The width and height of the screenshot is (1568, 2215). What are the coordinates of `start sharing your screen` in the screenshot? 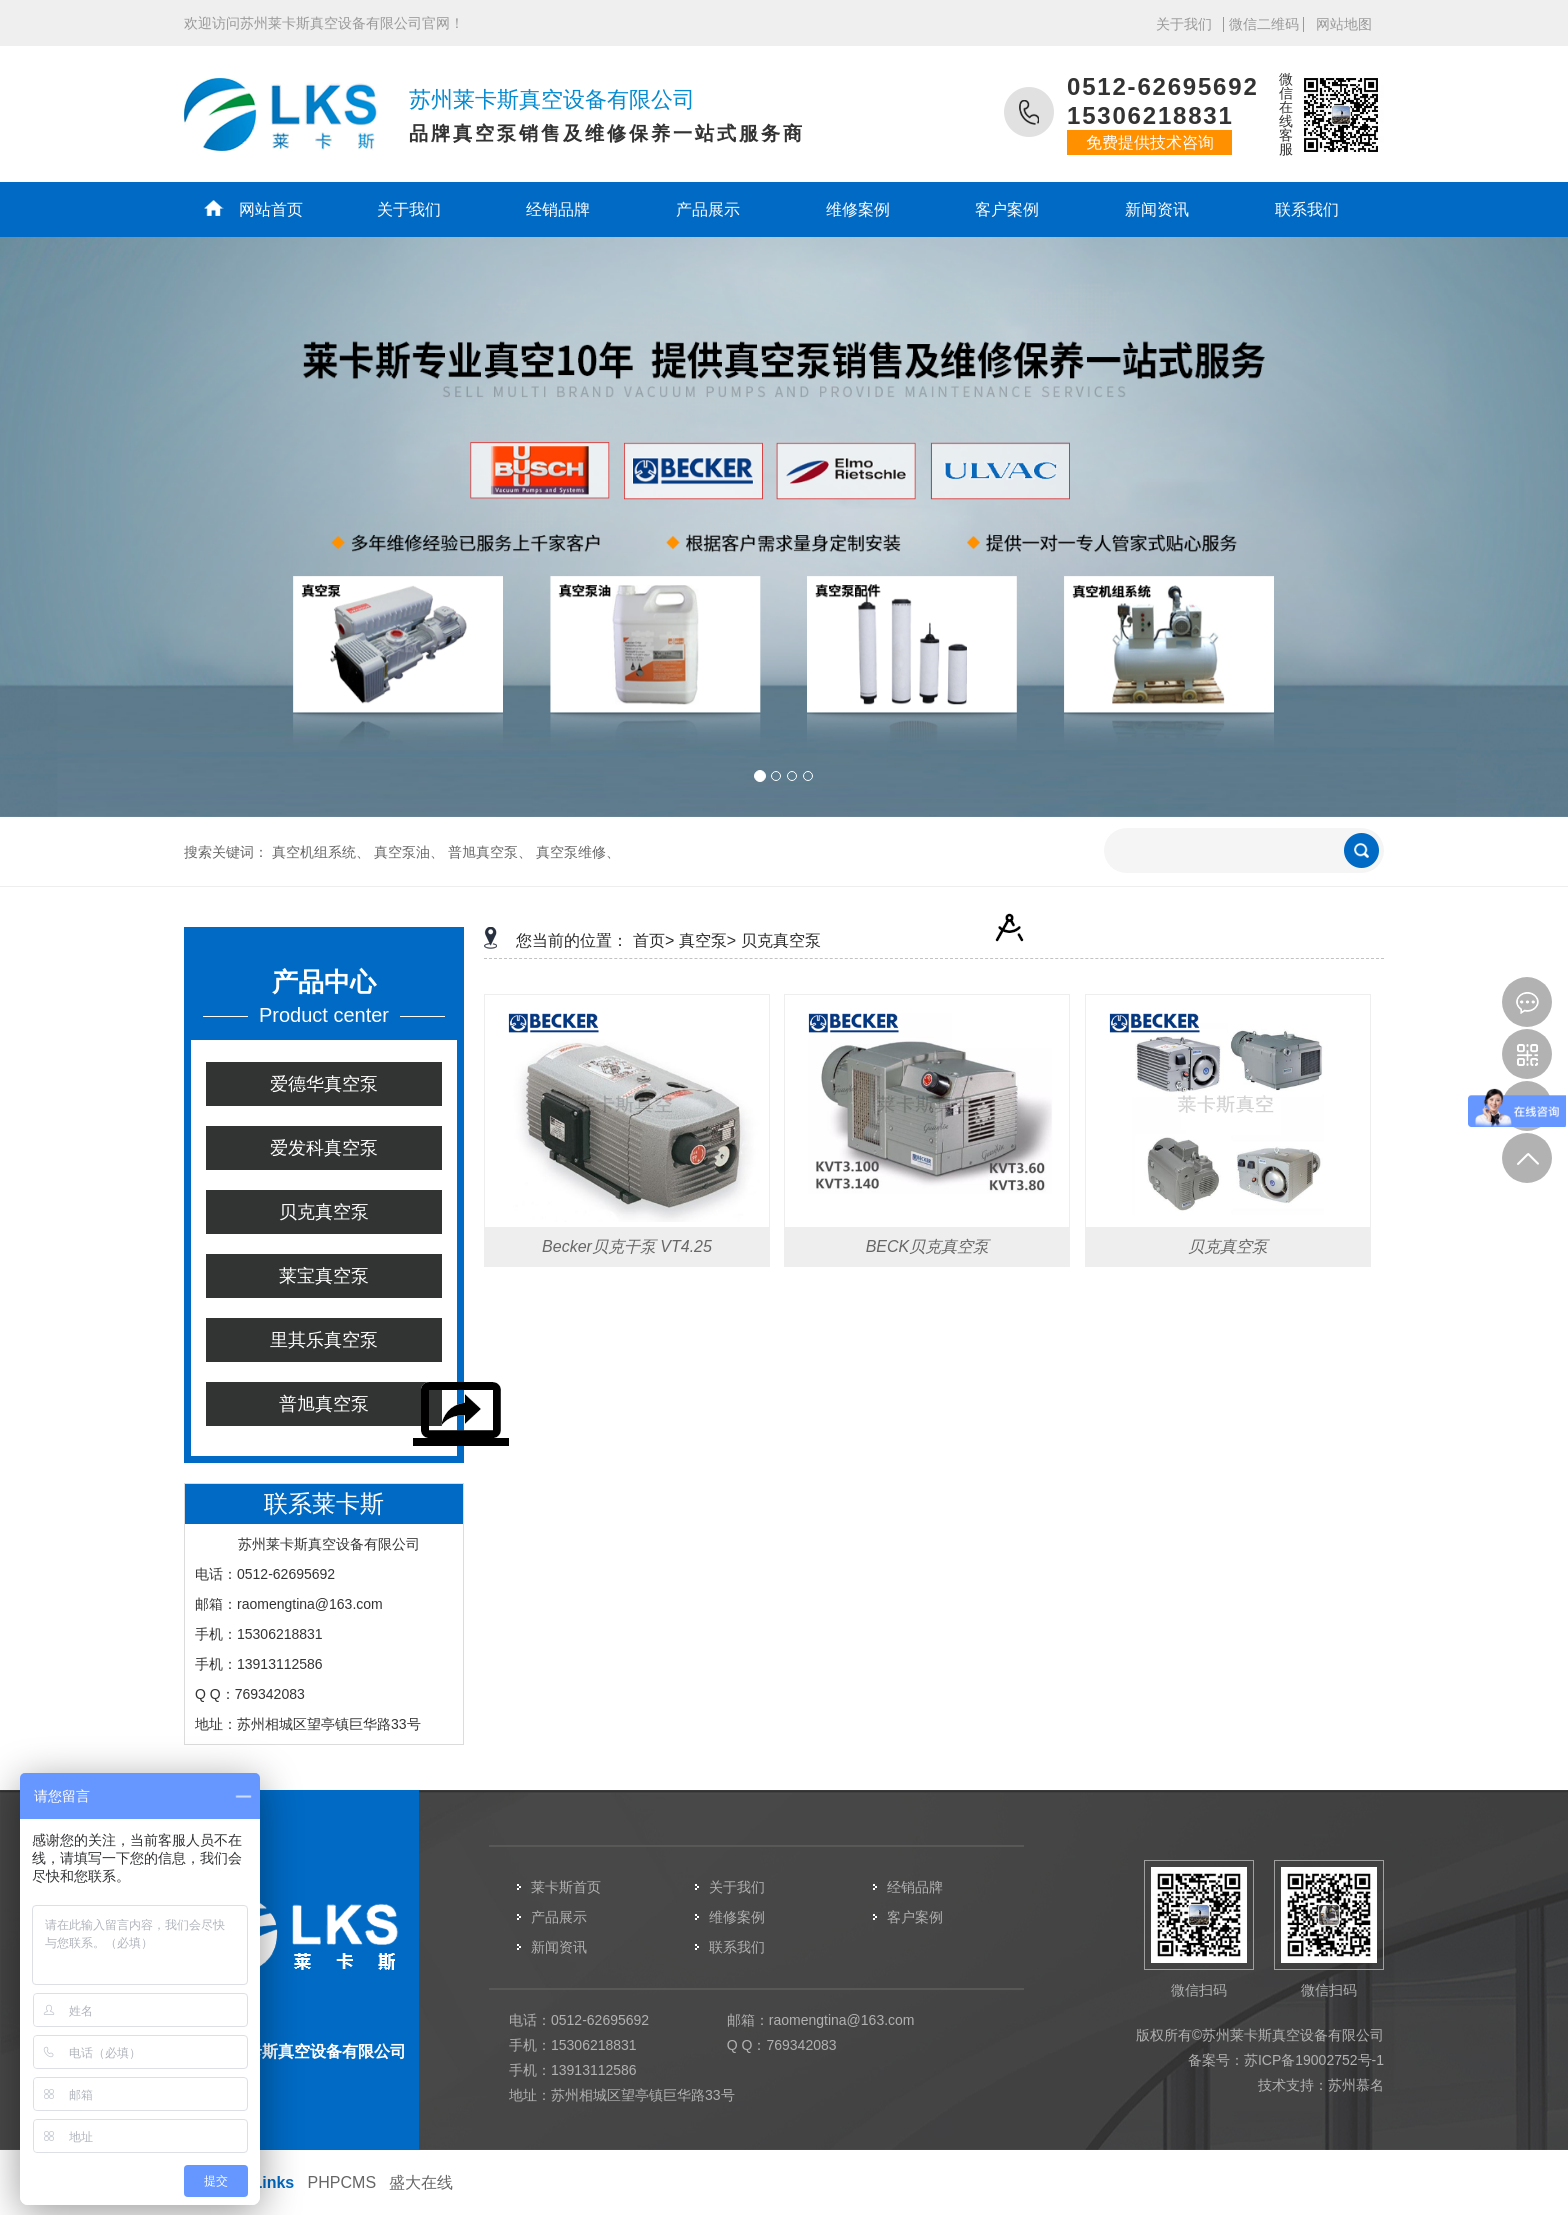 It's located at (461, 1414).